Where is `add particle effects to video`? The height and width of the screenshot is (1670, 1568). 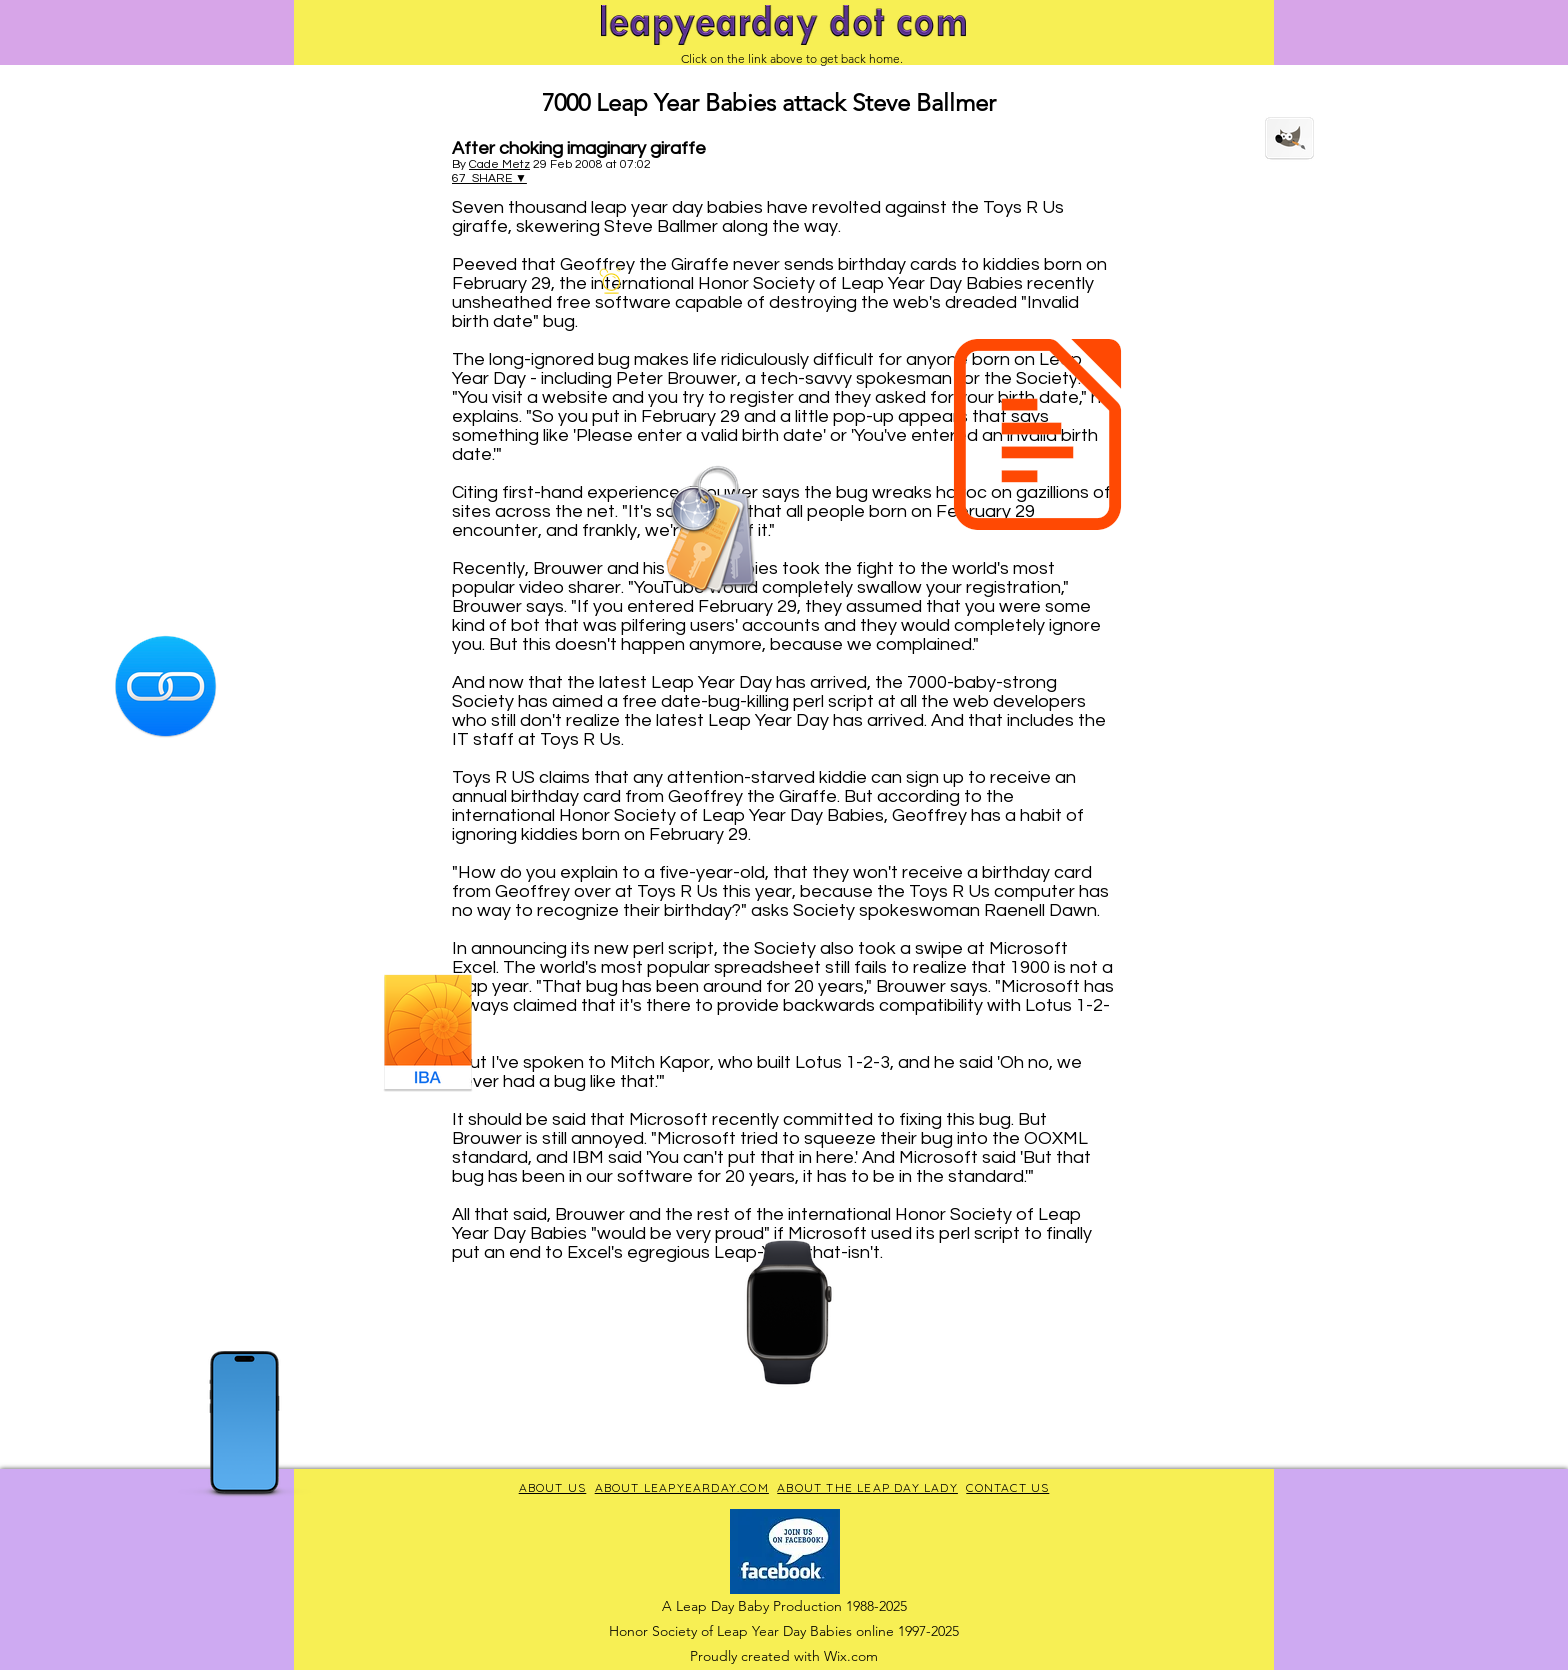
add particle effects to video is located at coordinates (611, 280).